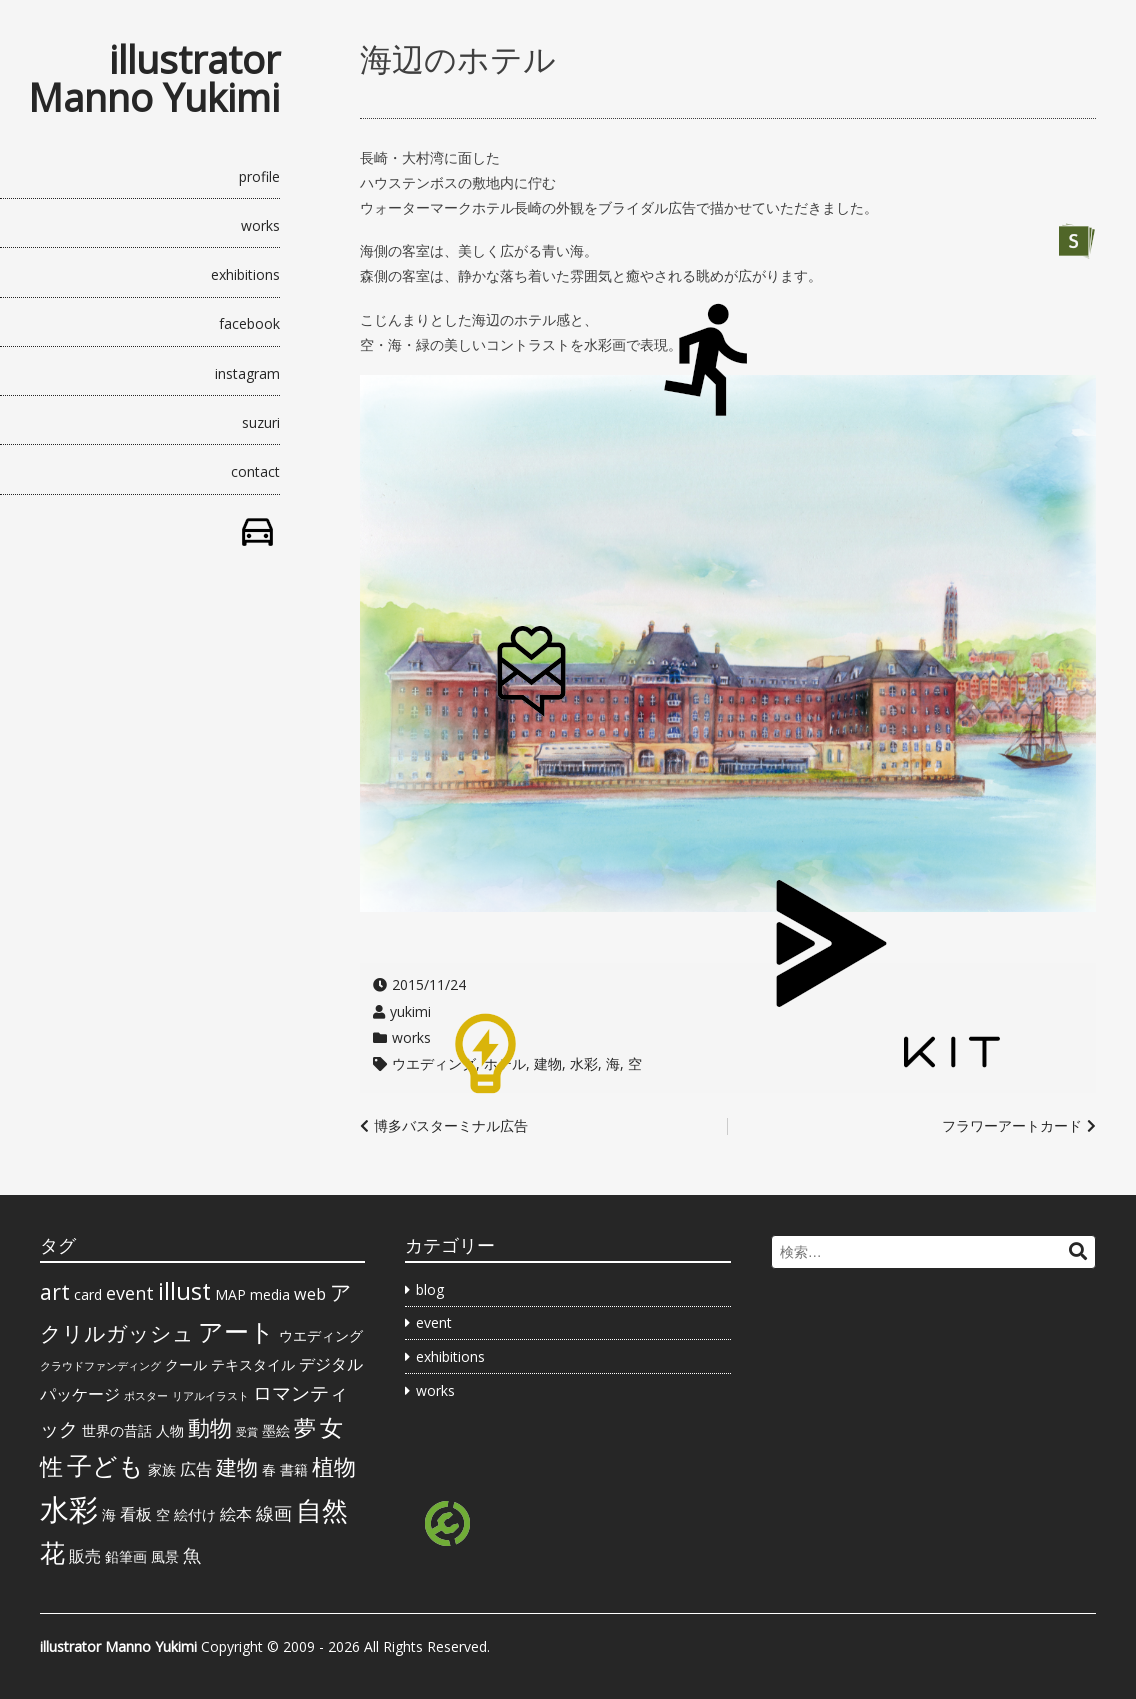 The image size is (1136, 1699). What do you see at coordinates (257, 530) in the screenshot?
I see `access vehicle or car-related features` at bounding box center [257, 530].